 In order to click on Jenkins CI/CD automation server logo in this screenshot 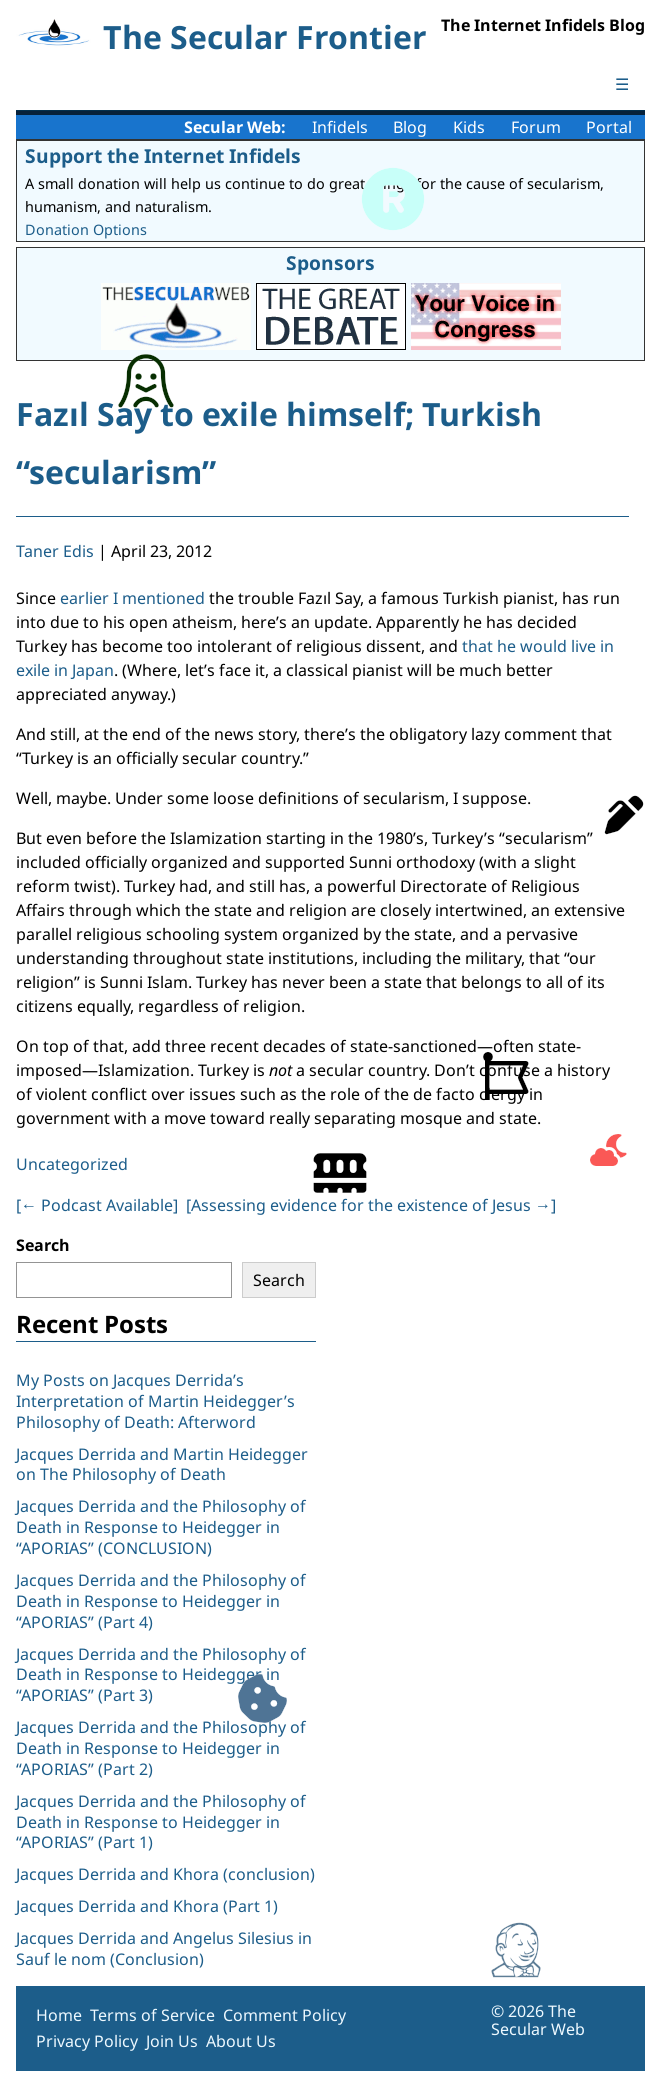, I will do `click(516, 1950)`.